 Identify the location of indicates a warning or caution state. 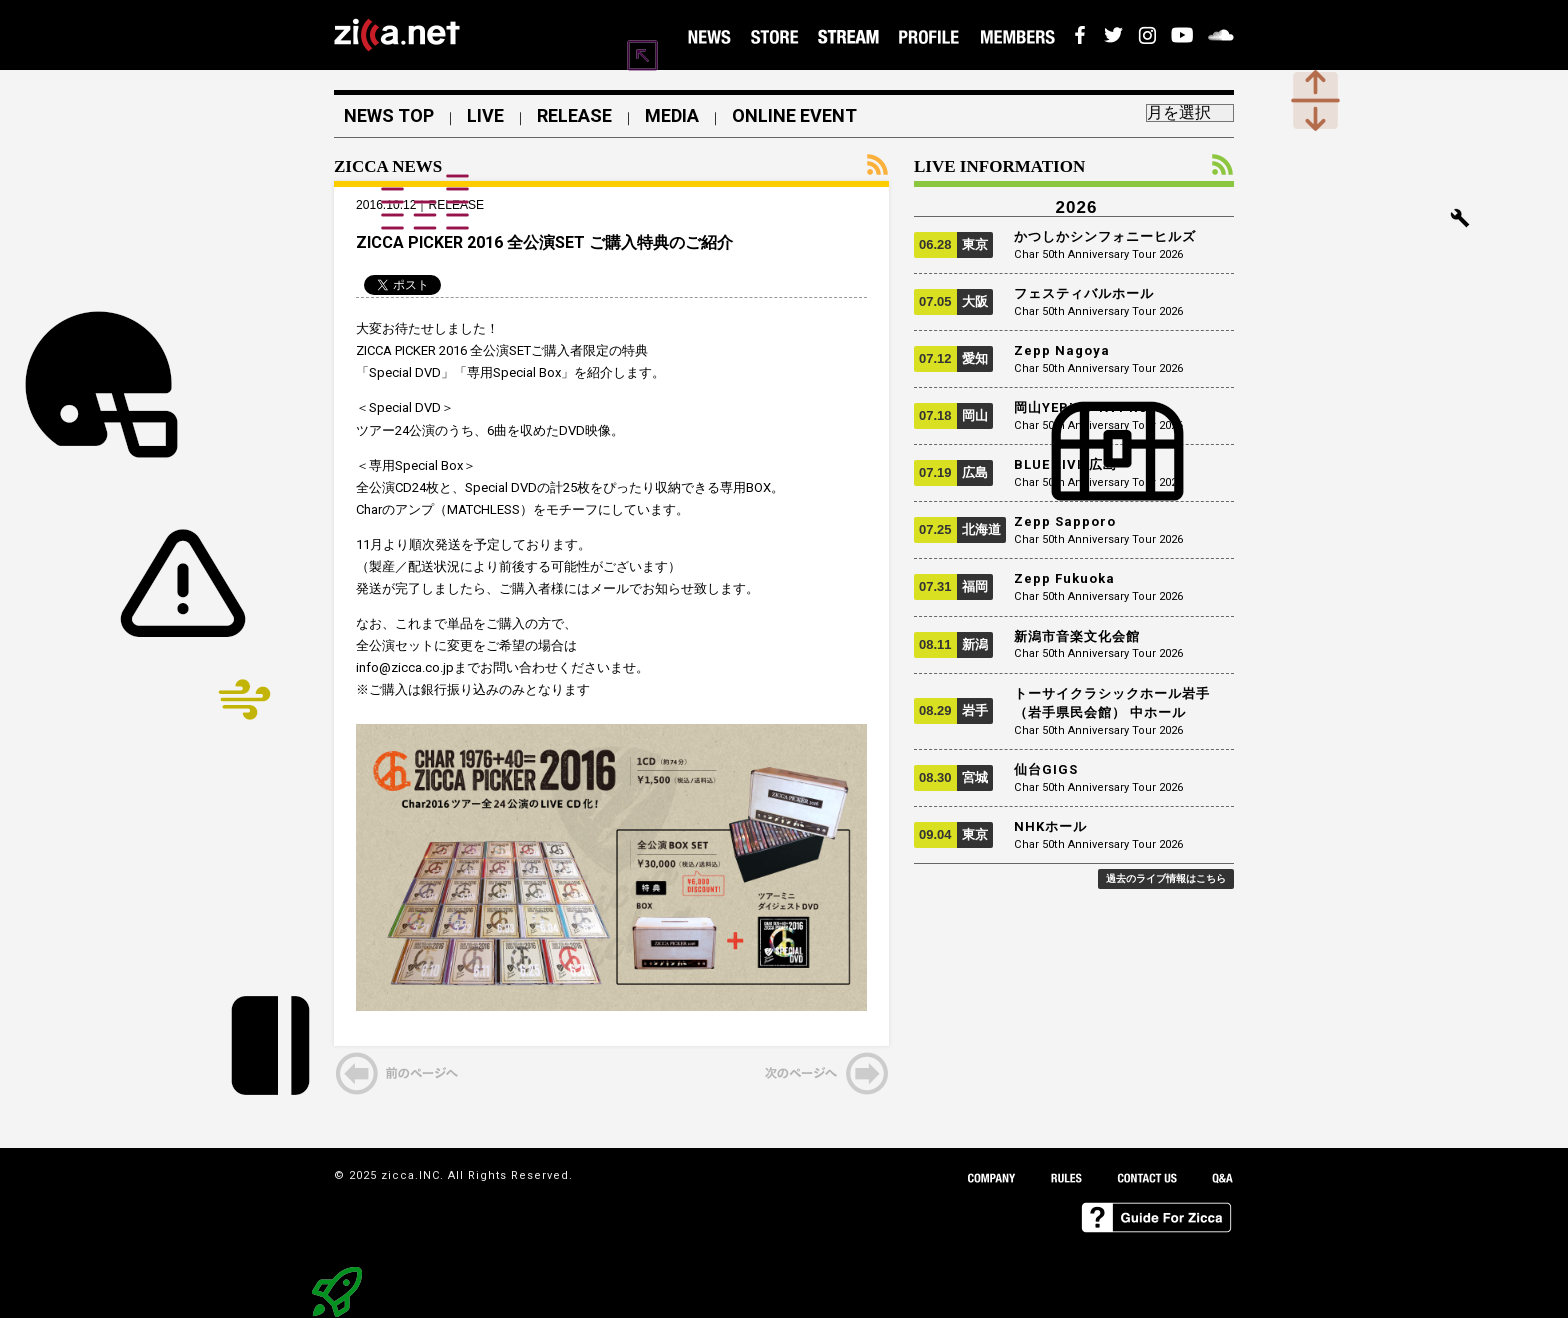
(183, 586).